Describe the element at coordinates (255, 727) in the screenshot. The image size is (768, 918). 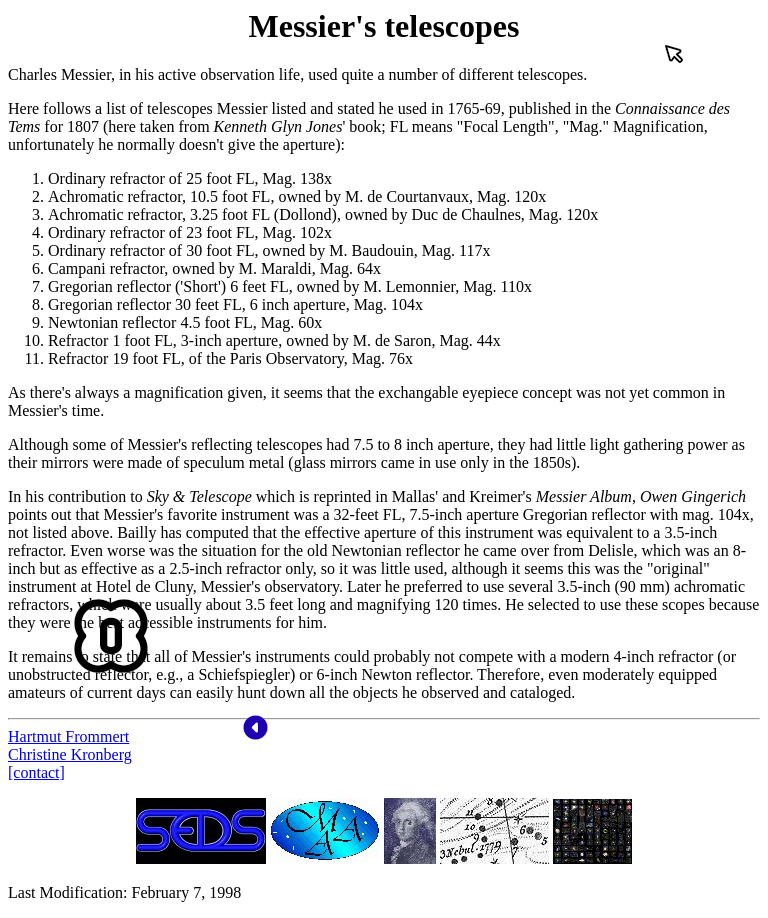
I see `go back to the previous screen` at that location.